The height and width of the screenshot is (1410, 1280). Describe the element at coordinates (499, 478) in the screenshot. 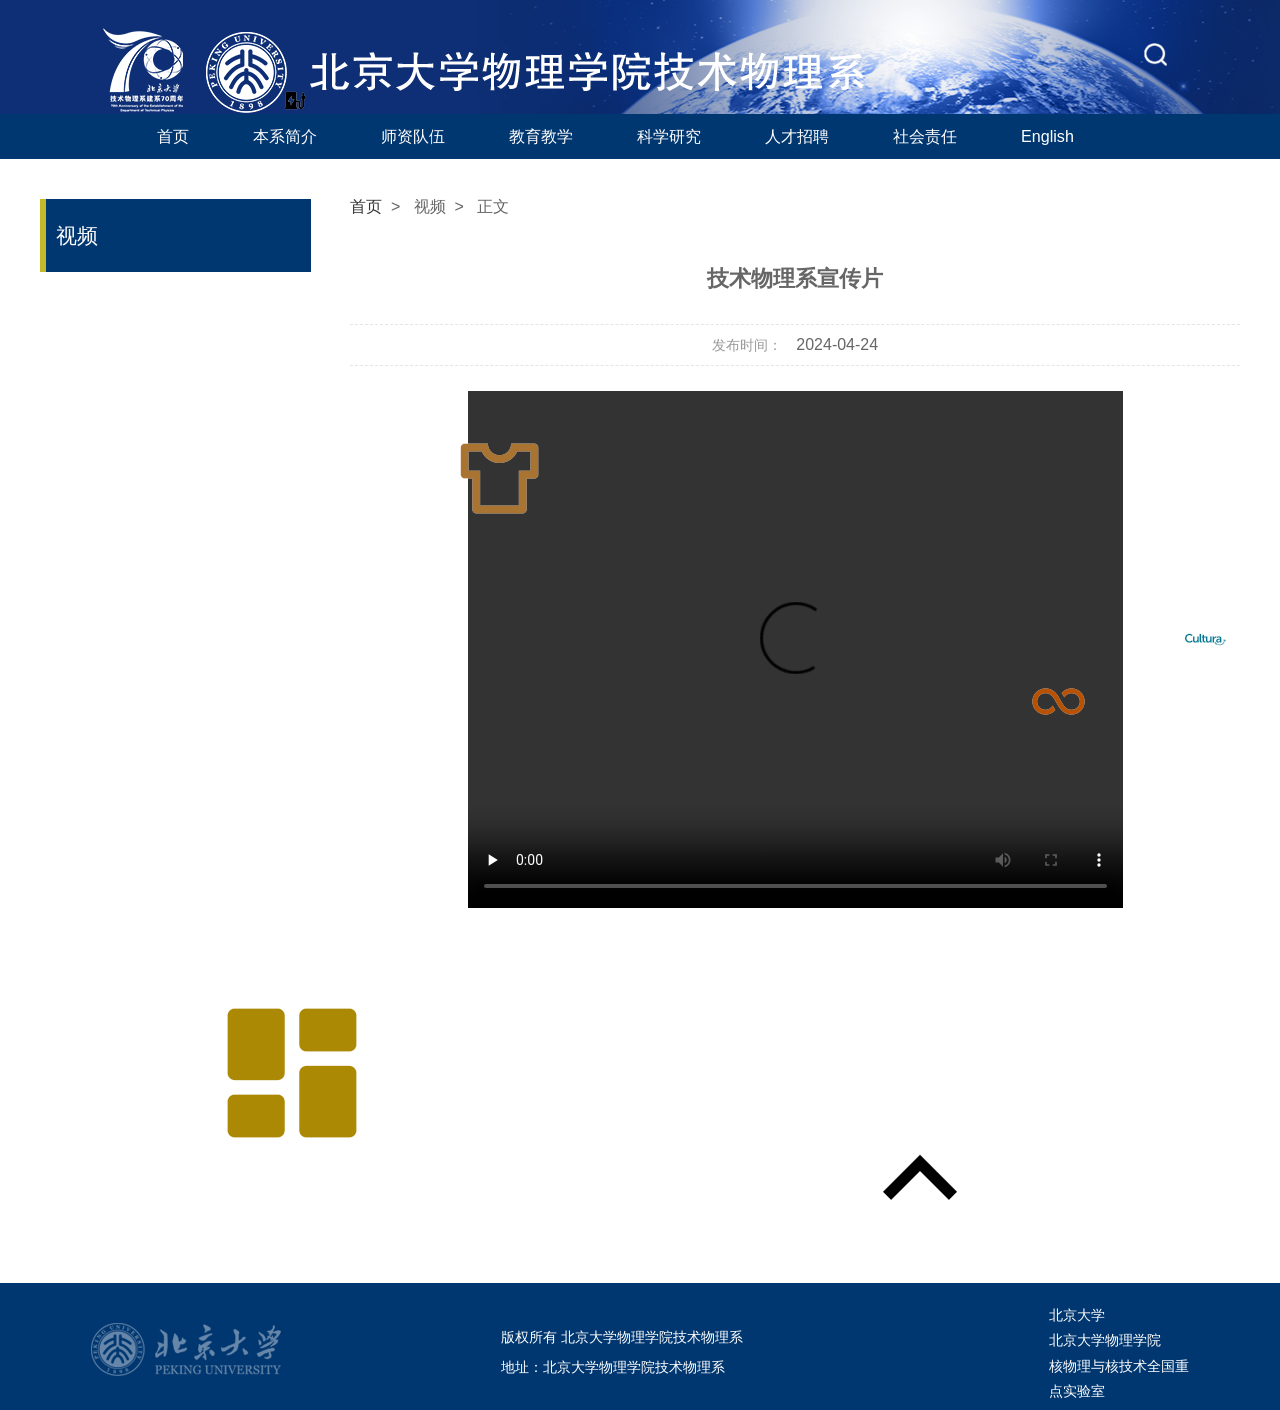

I see `browse clothing or apparel items` at that location.